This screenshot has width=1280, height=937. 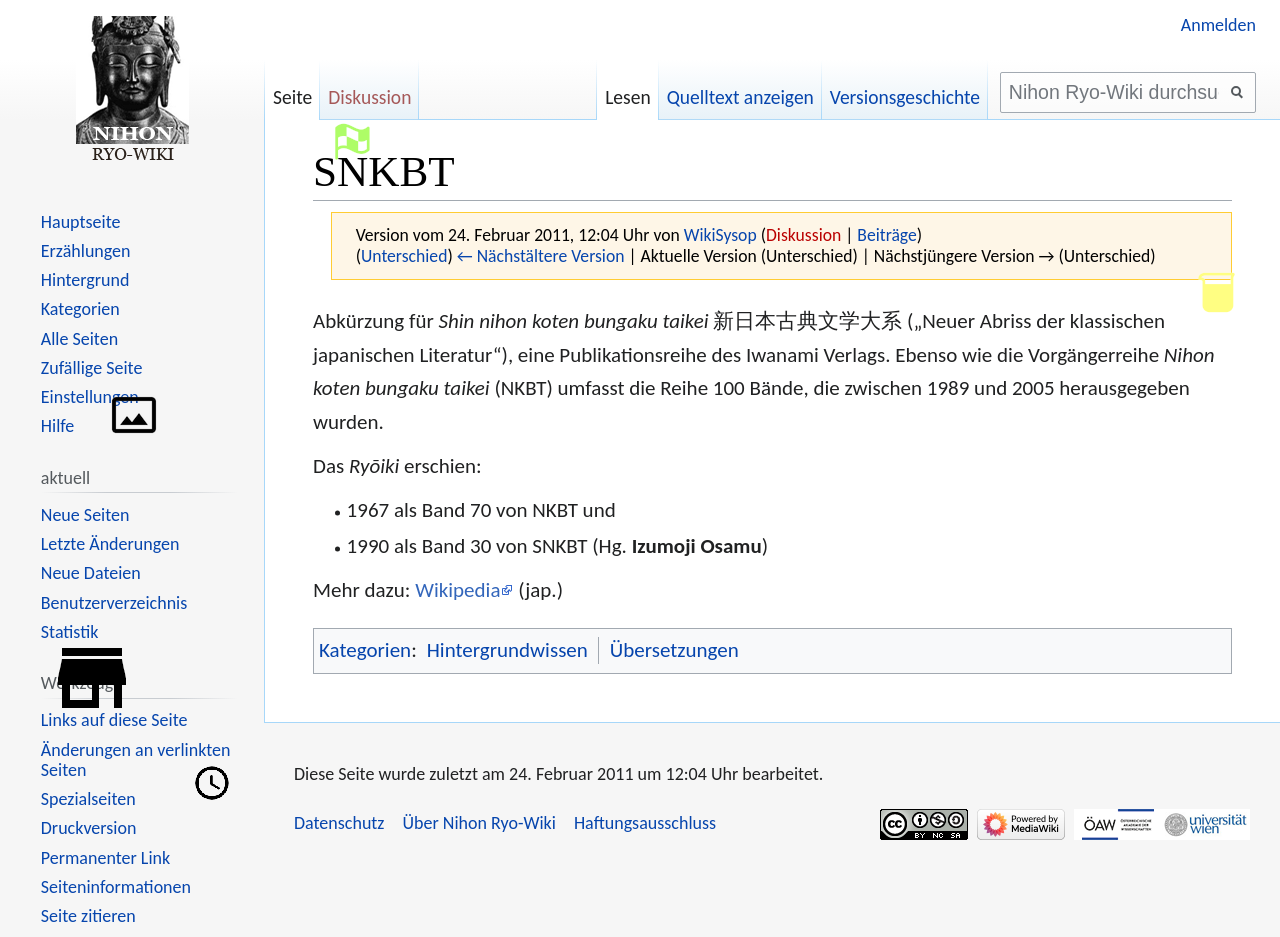 I want to click on view image at actual size, so click(x=134, y=415).